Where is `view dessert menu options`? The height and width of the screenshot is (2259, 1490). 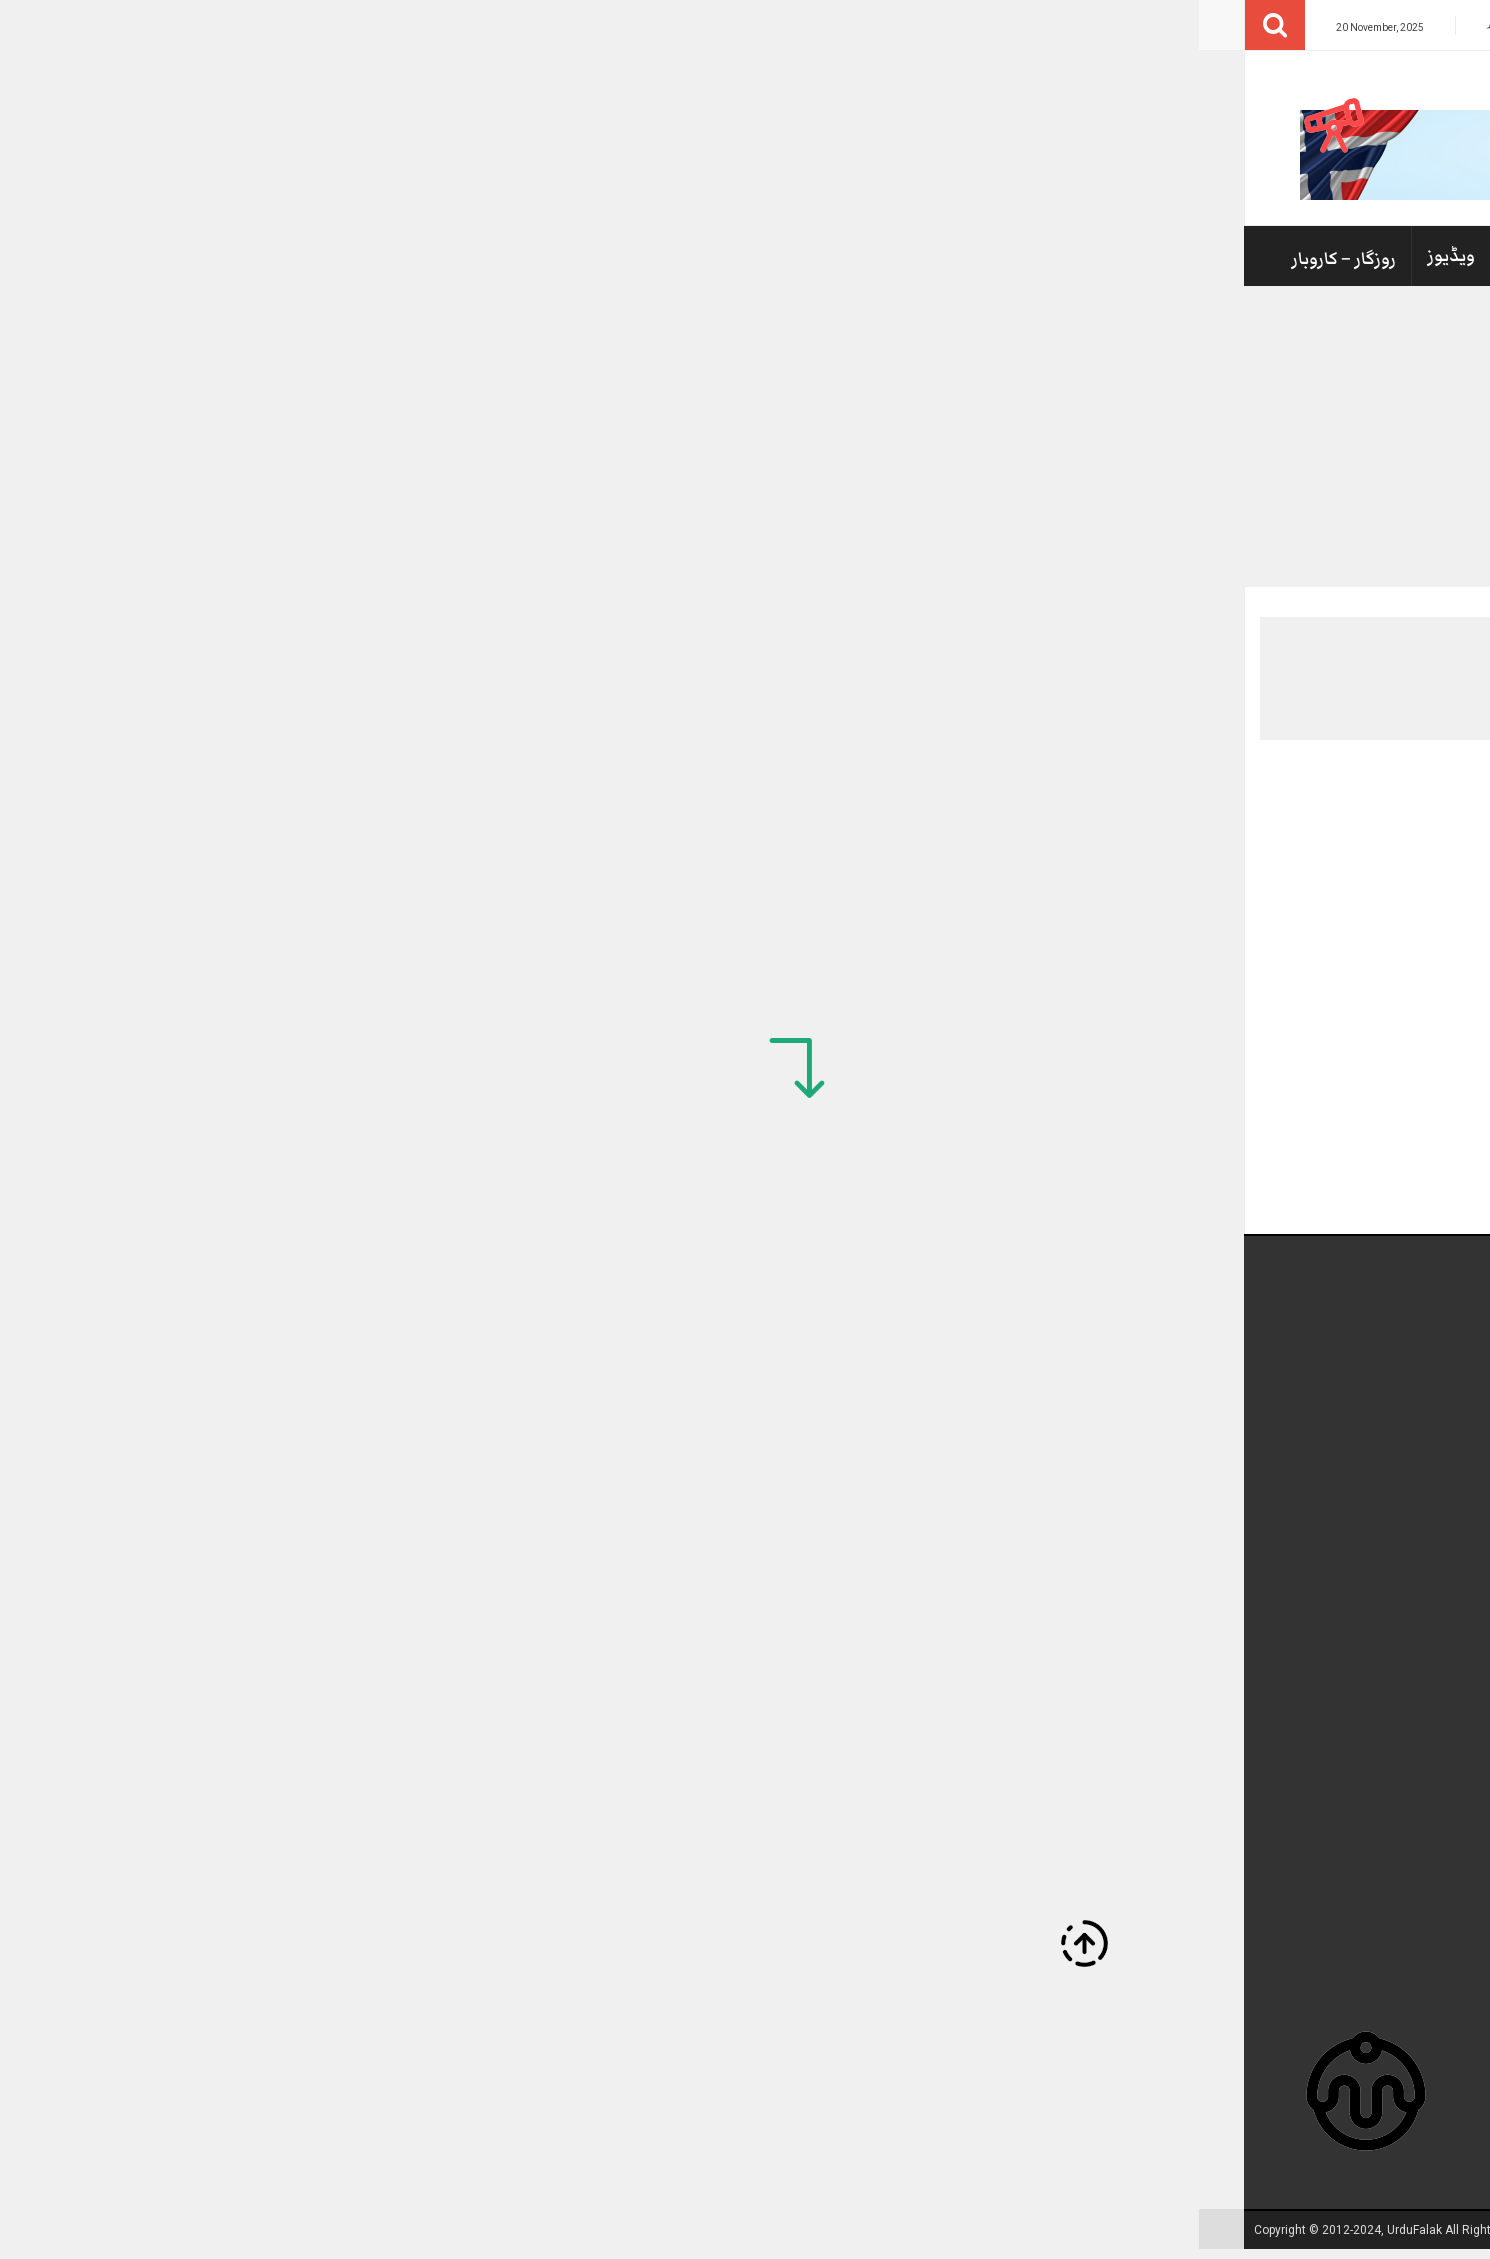
view dessert menu options is located at coordinates (1366, 2091).